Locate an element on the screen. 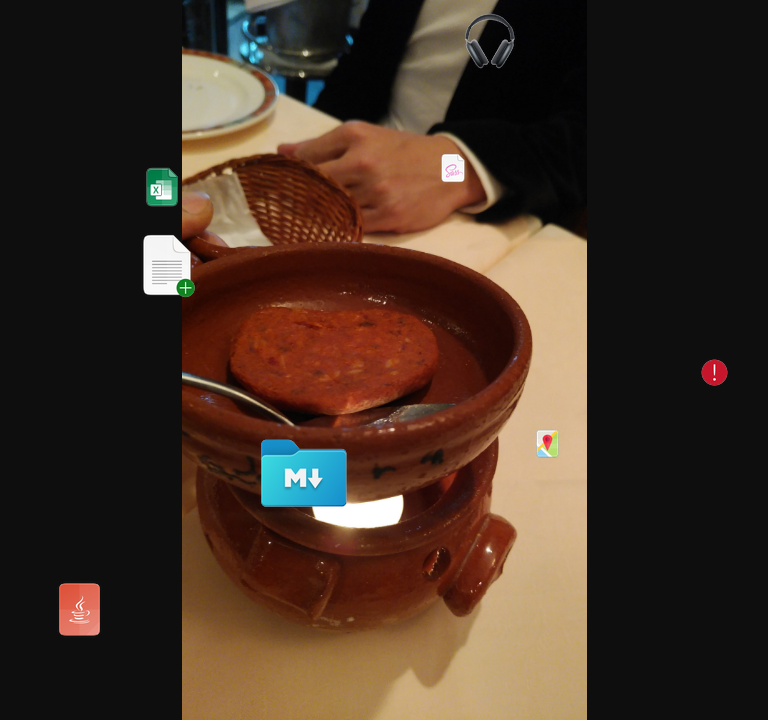  folder containing markdown files is located at coordinates (303, 475).